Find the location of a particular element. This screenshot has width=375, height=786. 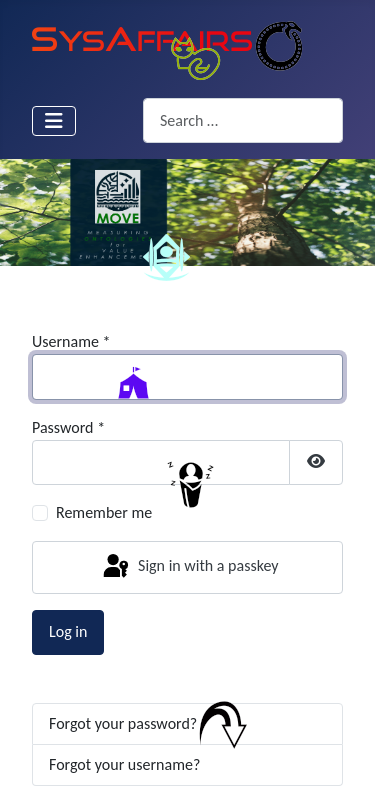

undo or revert last action is located at coordinates (223, 725).